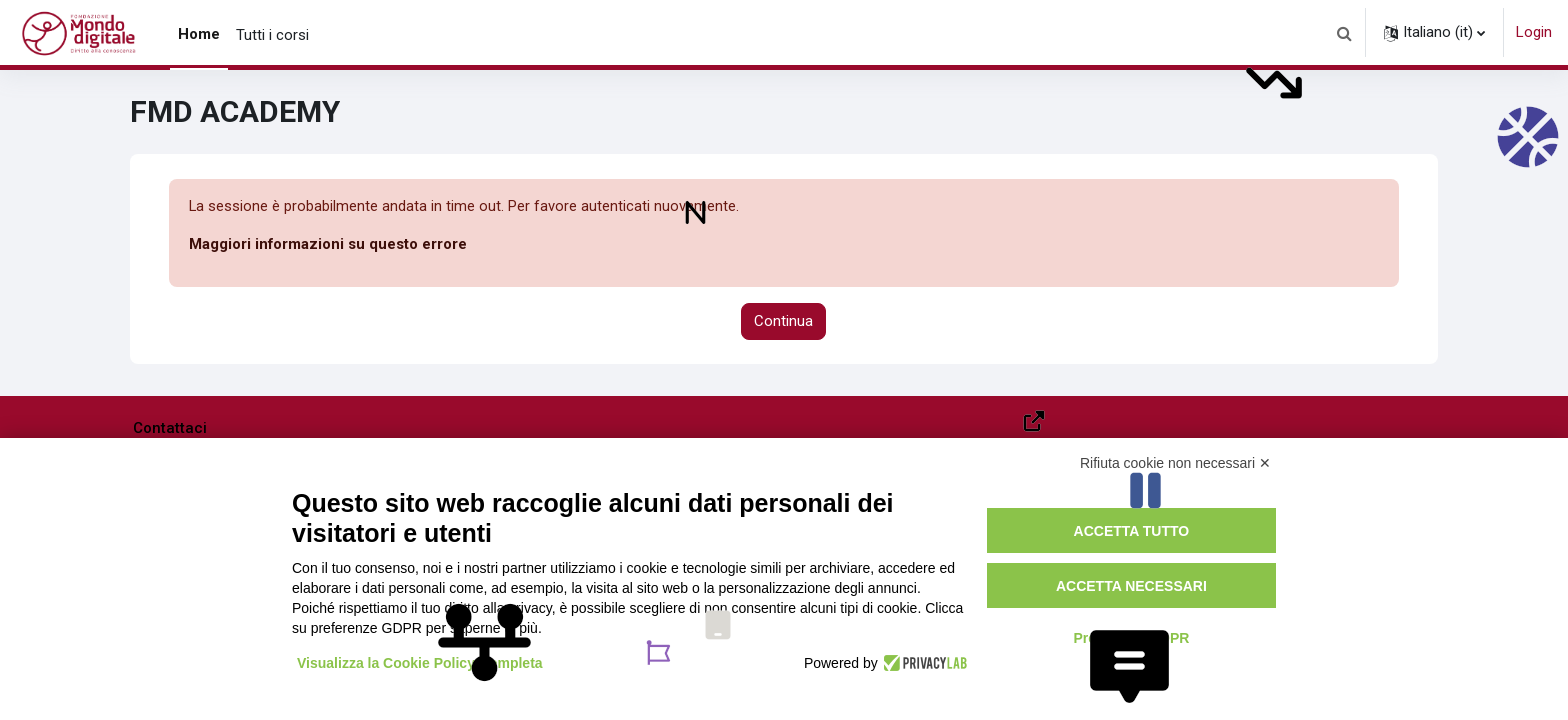 The width and height of the screenshot is (1568, 720). I want to click on font awesome brand logo, so click(658, 652).